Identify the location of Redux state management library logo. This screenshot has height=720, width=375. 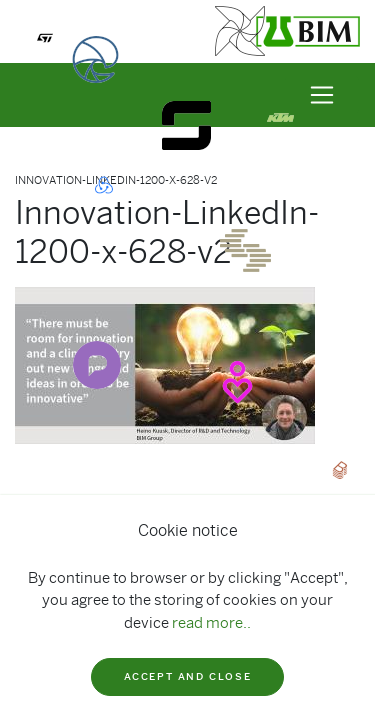
(104, 185).